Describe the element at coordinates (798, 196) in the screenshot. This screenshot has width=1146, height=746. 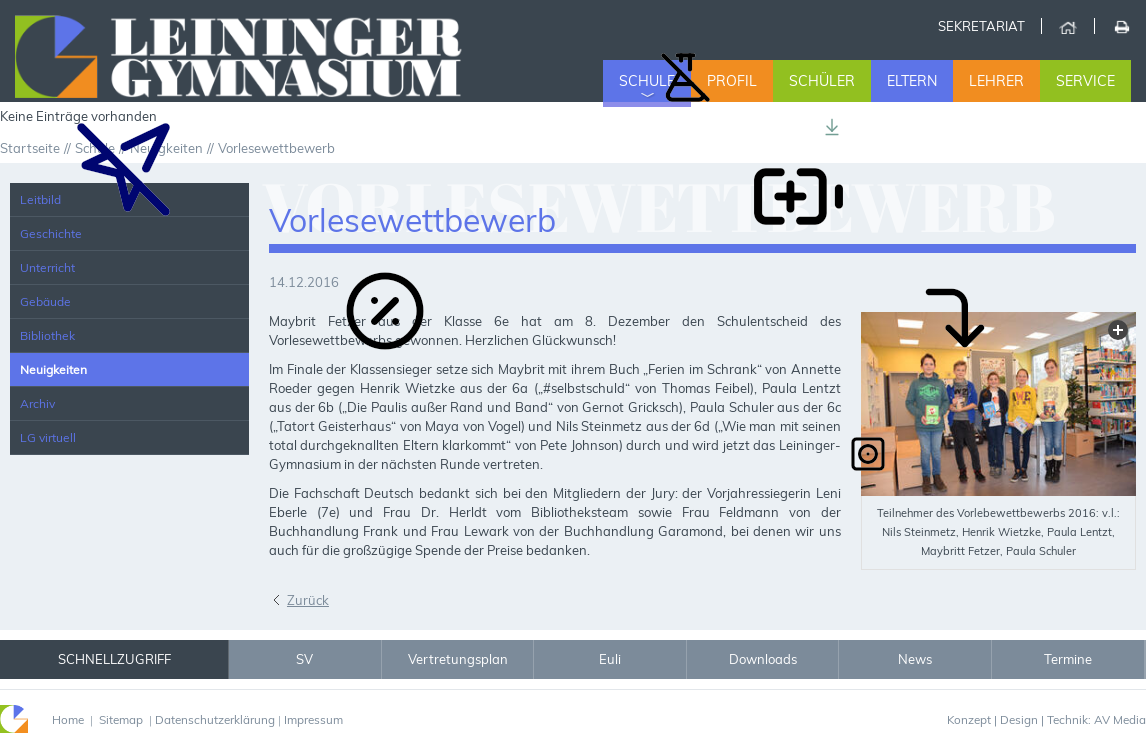
I see `add or extend battery life` at that location.